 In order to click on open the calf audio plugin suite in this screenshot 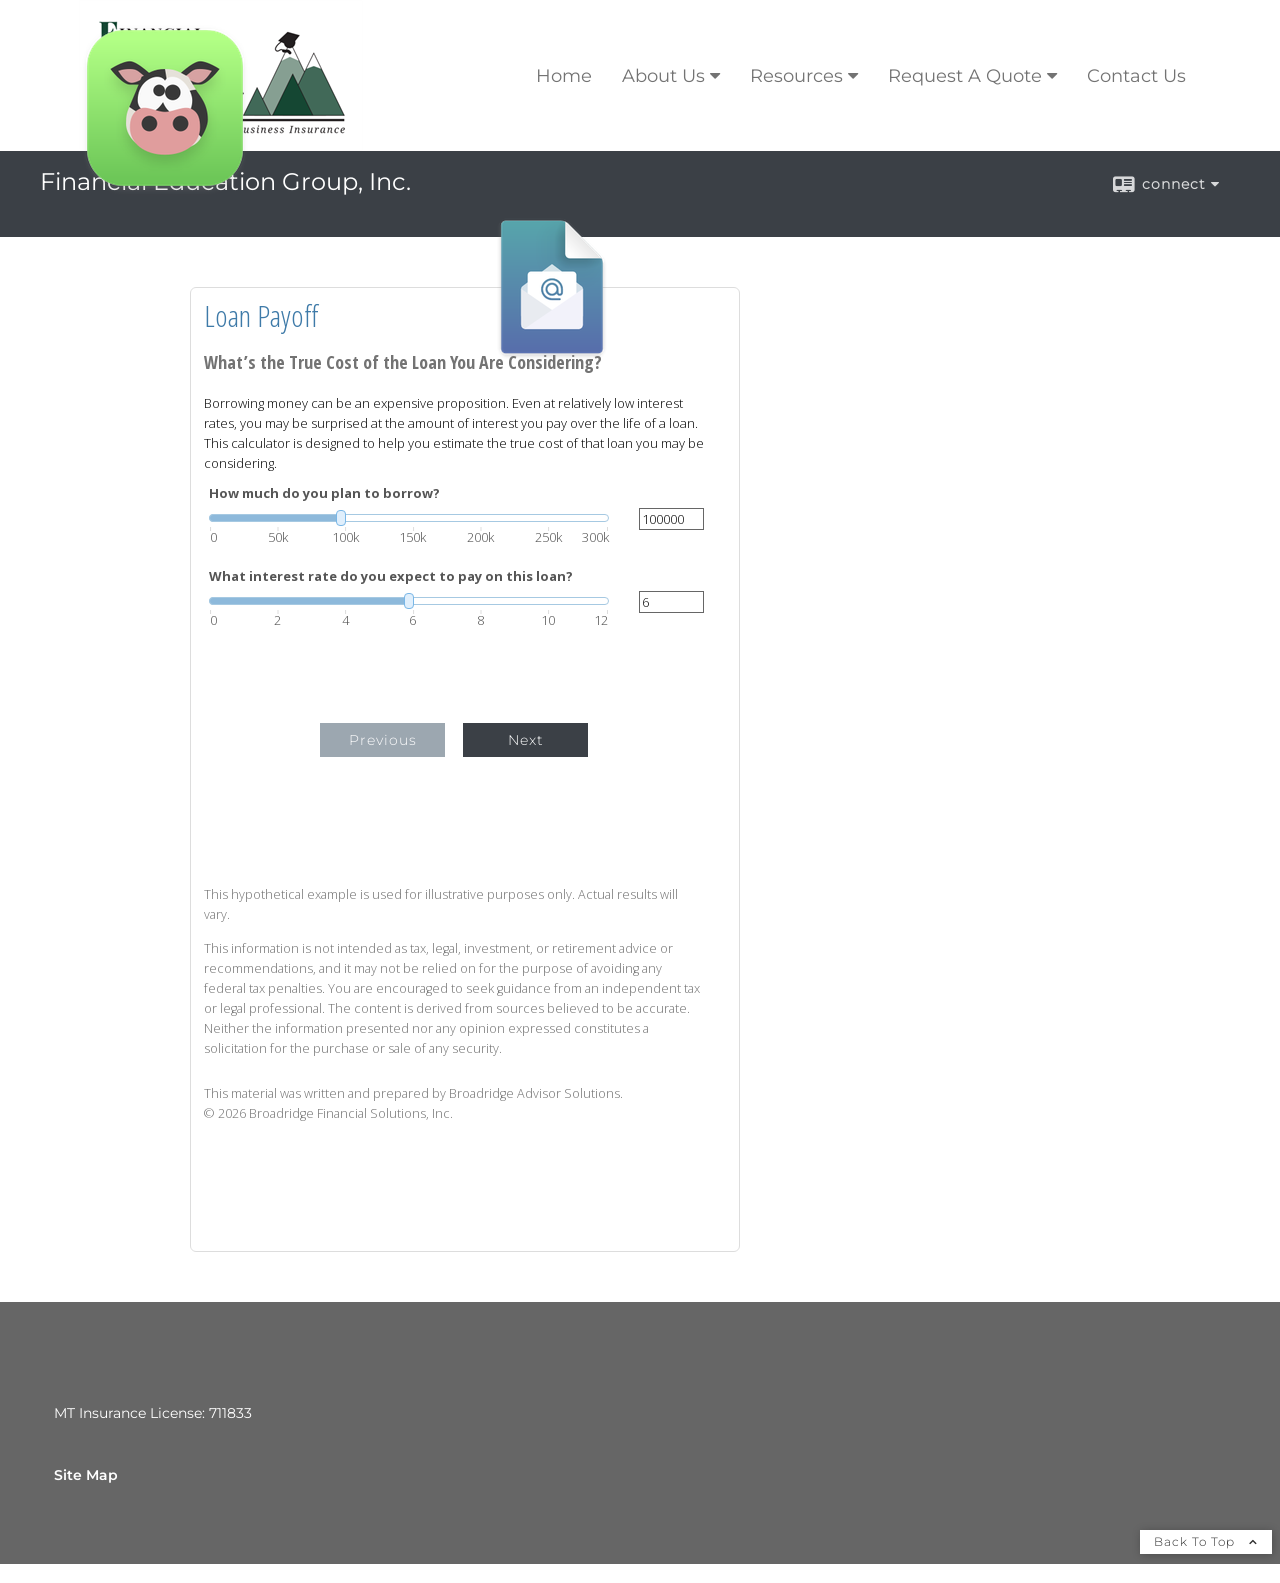, I will do `click(165, 108)`.